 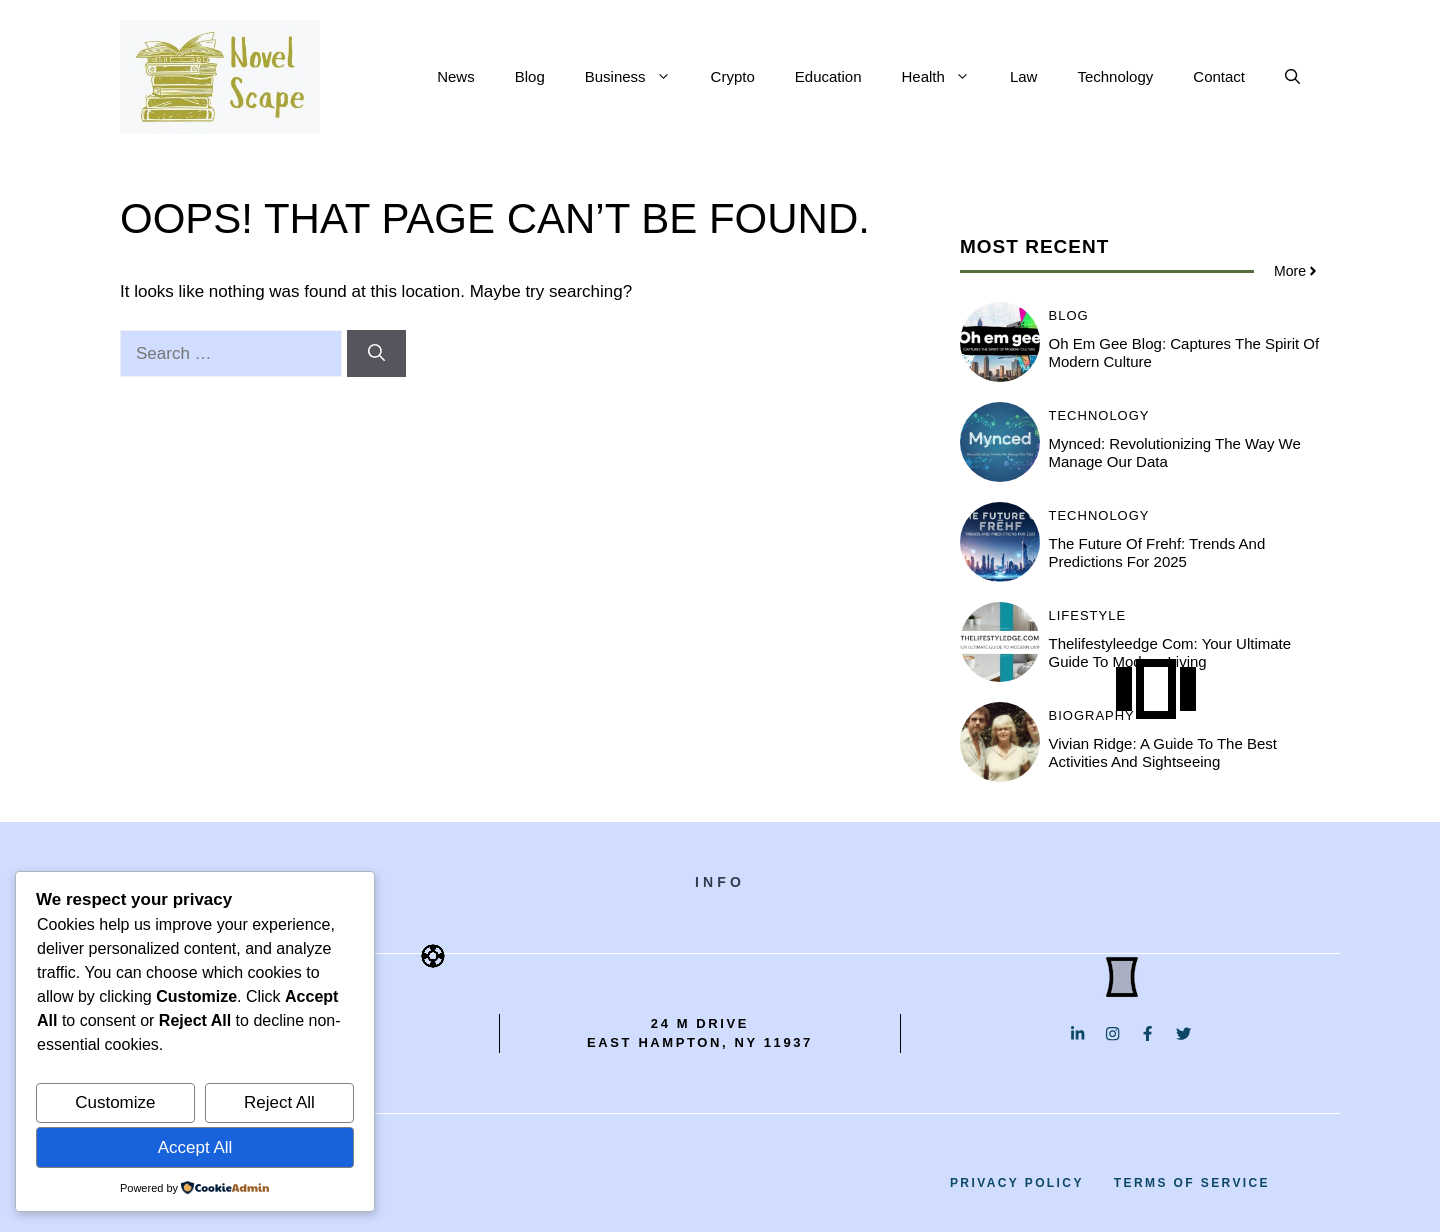 I want to click on switch to vertical panorama mode, so click(x=1122, y=977).